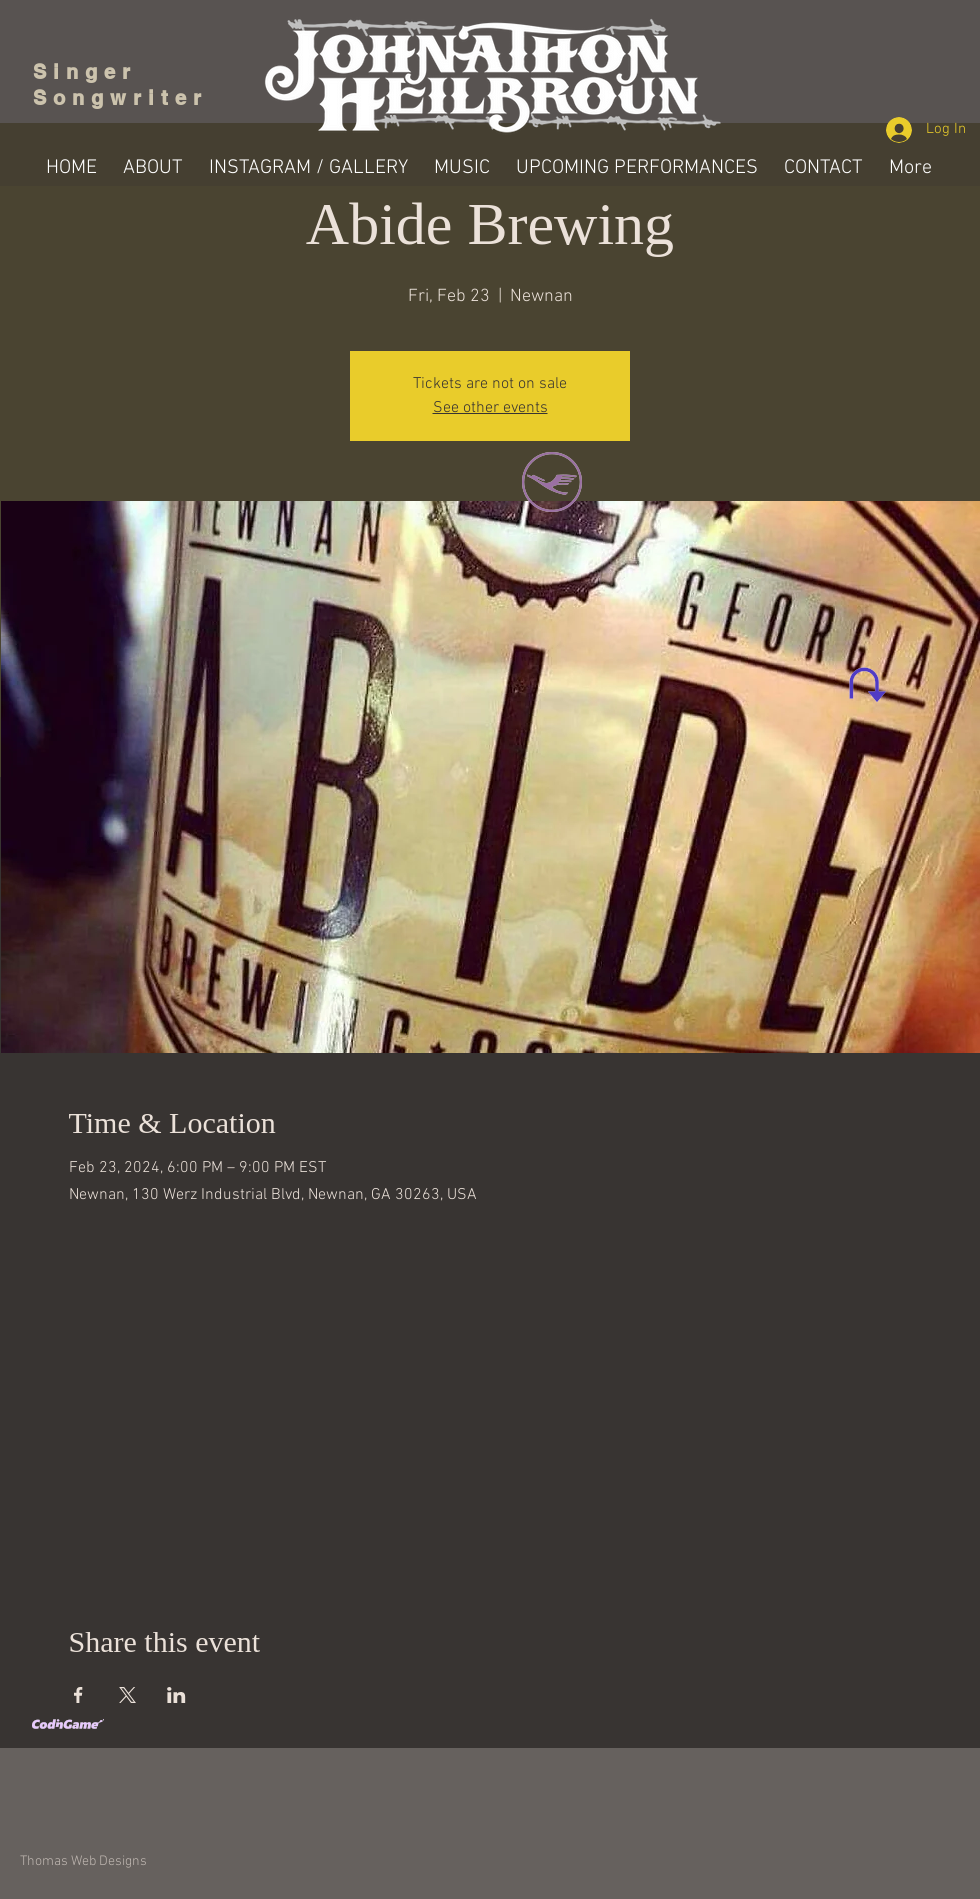 Image resolution: width=980 pixels, height=1899 pixels. Describe the element at coordinates (68, 1724) in the screenshot. I see `visit the CodinGame platform` at that location.